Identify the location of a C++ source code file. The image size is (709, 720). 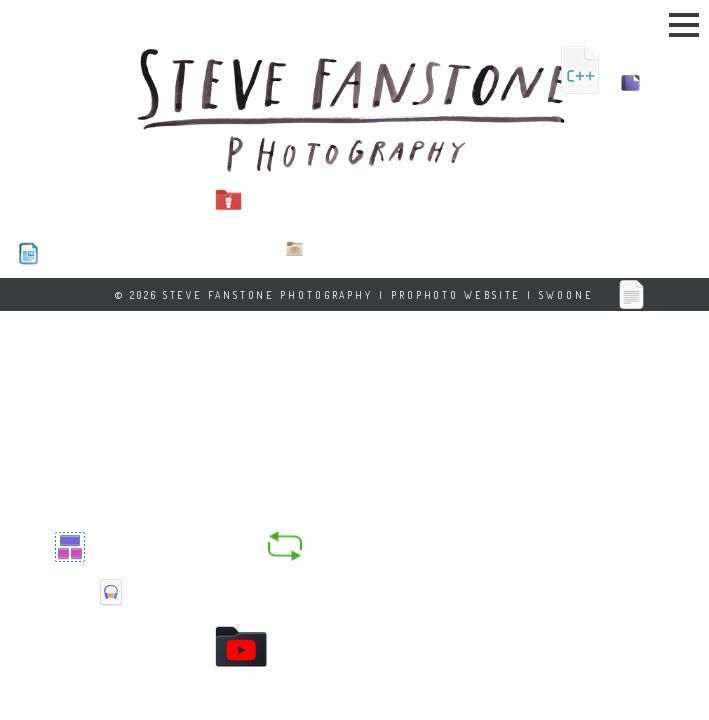
(580, 70).